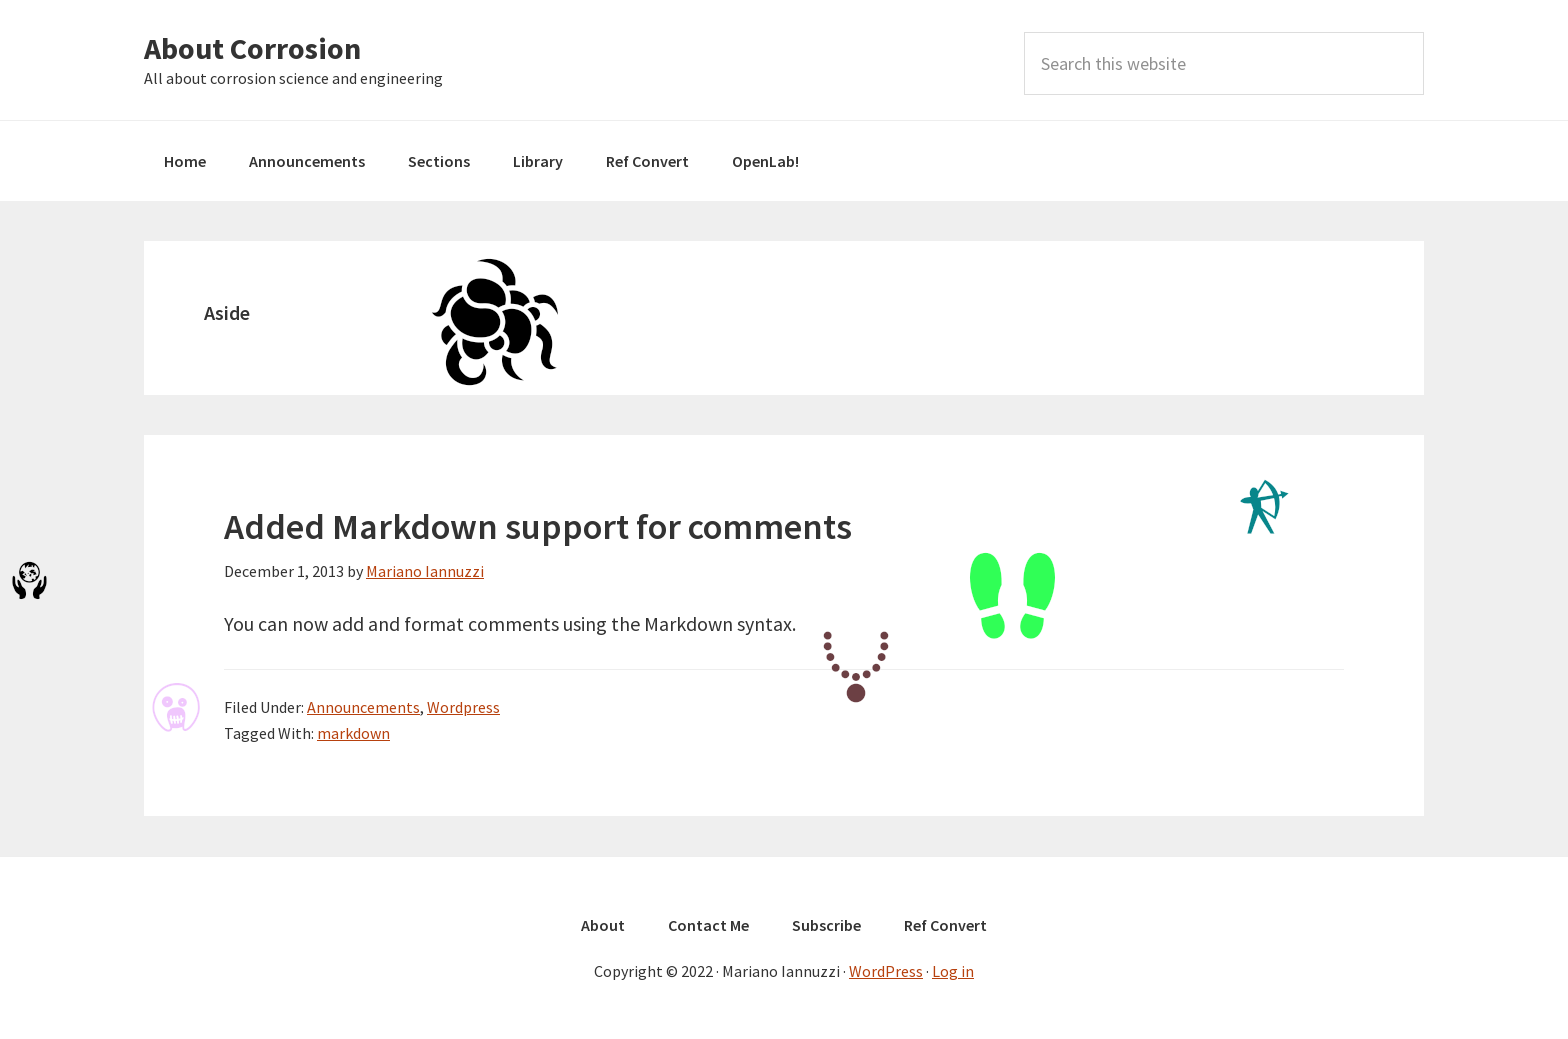  What do you see at coordinates (176, 707) in the screenshot?
I see `the mighty boosh comedy series logo or fan content` at bounding box center [176, 707].